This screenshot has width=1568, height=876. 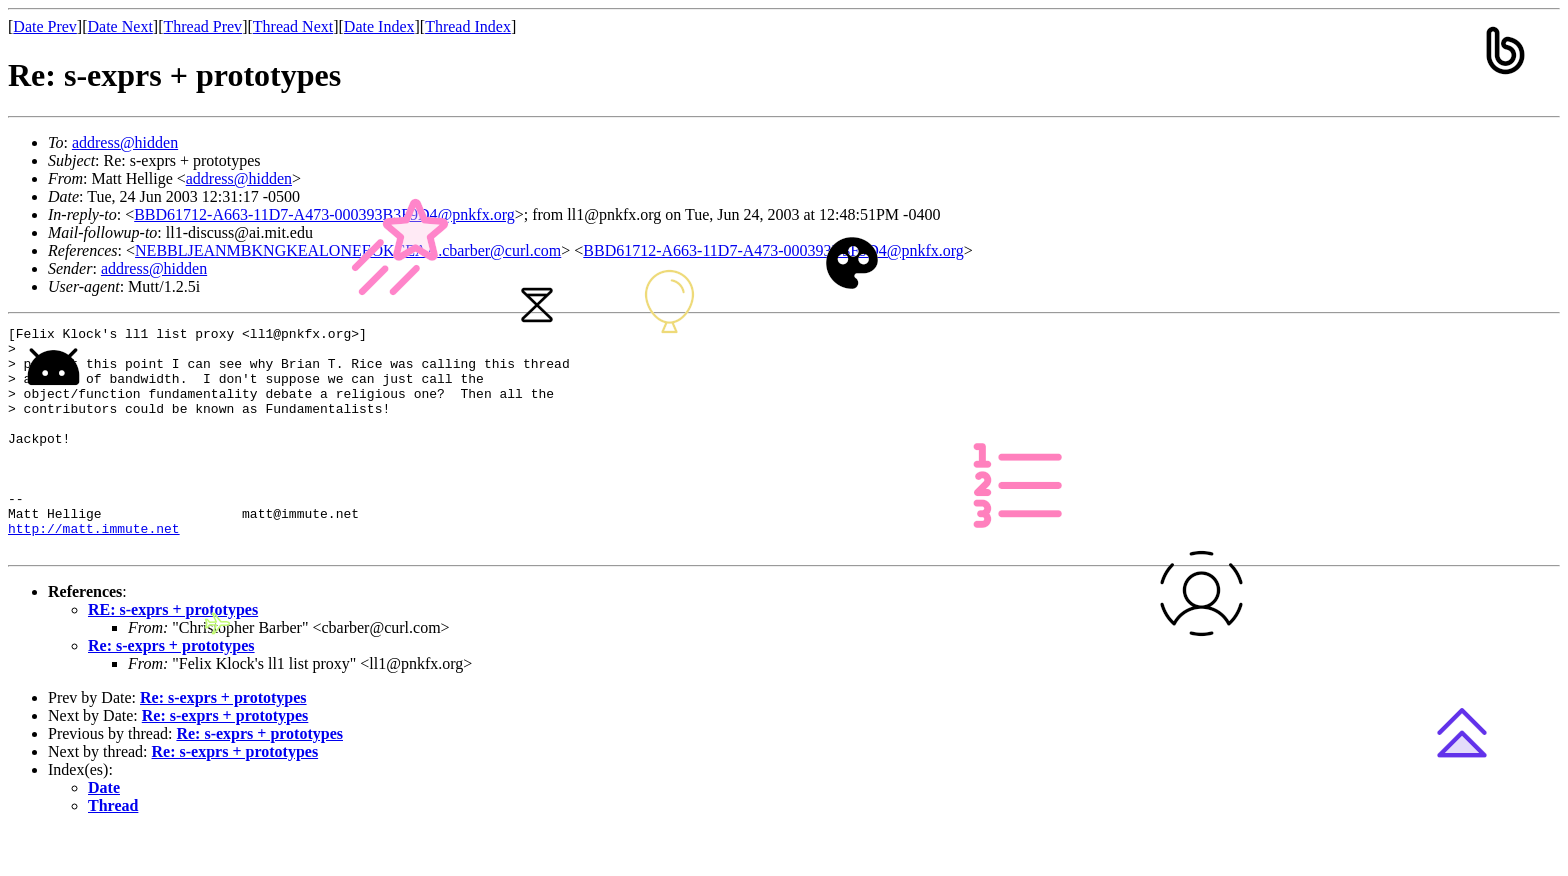 What do you see at coordinates (53, 368) in the screenshot?
I see `android operating system indicator` at bounding box center [53, 368].